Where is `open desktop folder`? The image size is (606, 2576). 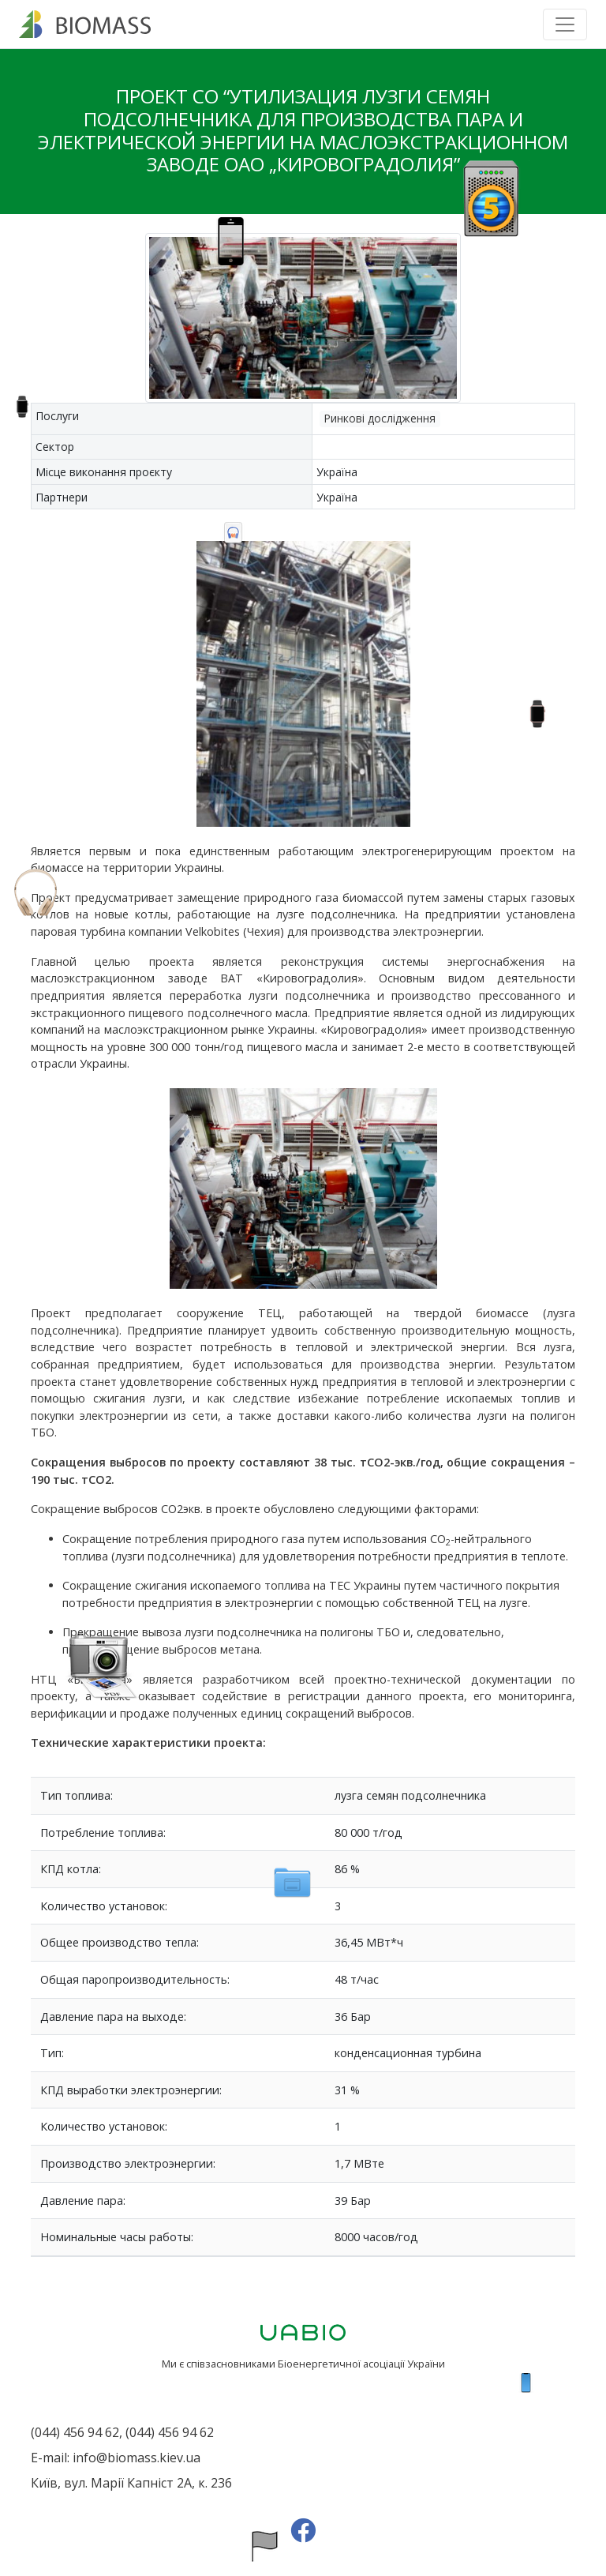 open desktop folder is located at coordinates (292, 1882).